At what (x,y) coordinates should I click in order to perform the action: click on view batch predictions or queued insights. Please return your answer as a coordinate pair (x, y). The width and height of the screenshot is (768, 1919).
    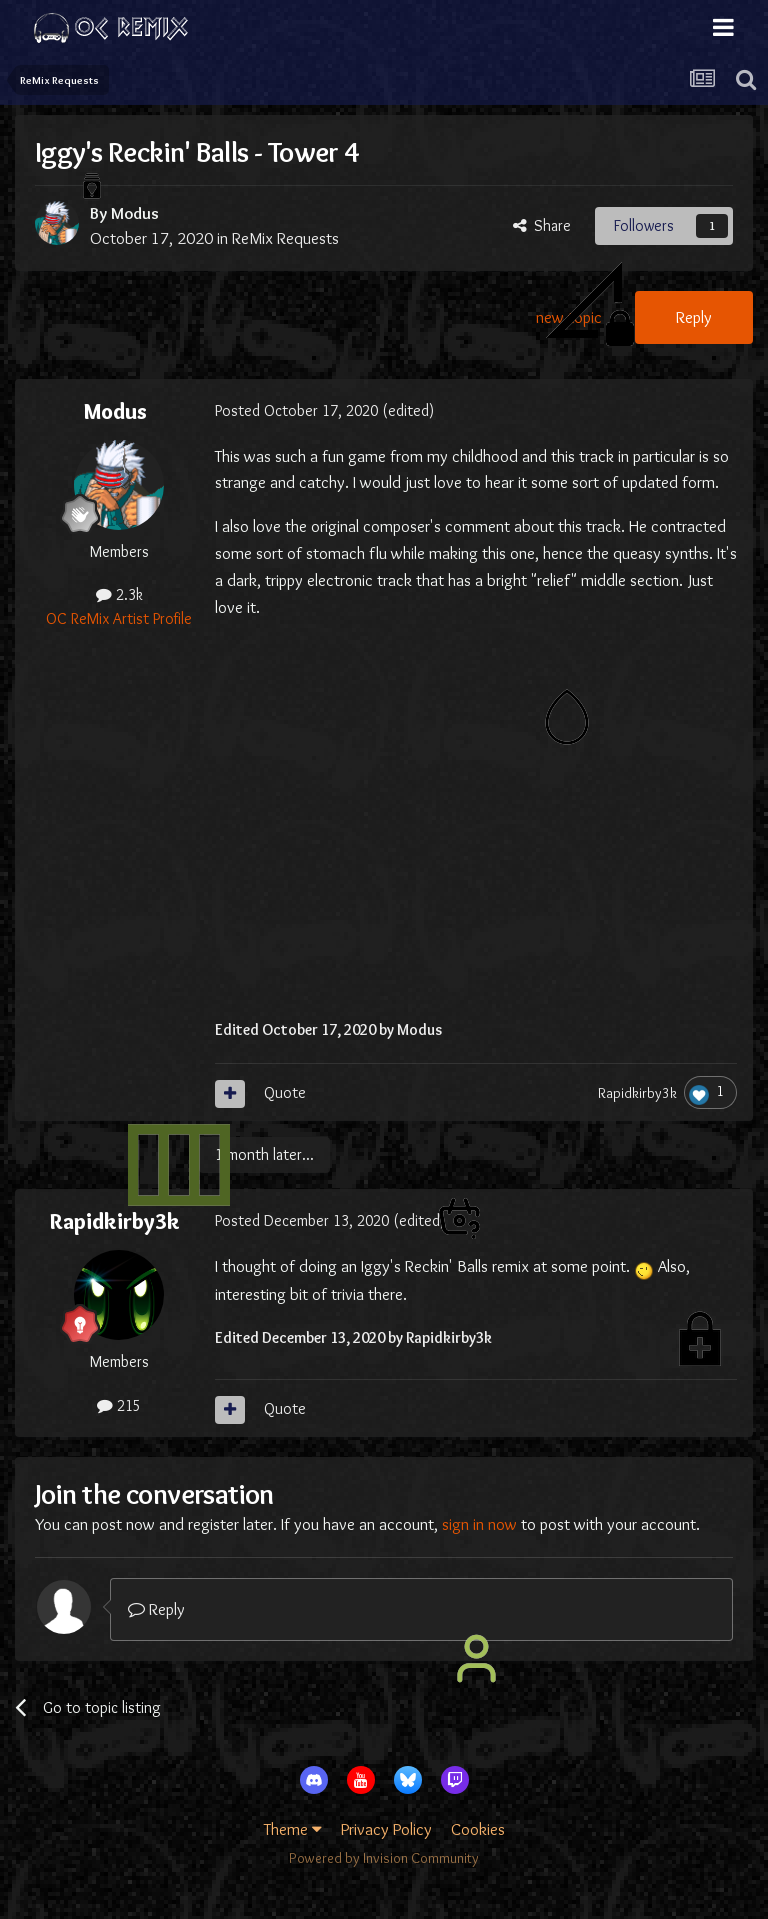
    Looking at the image, I should click on (92, 186).